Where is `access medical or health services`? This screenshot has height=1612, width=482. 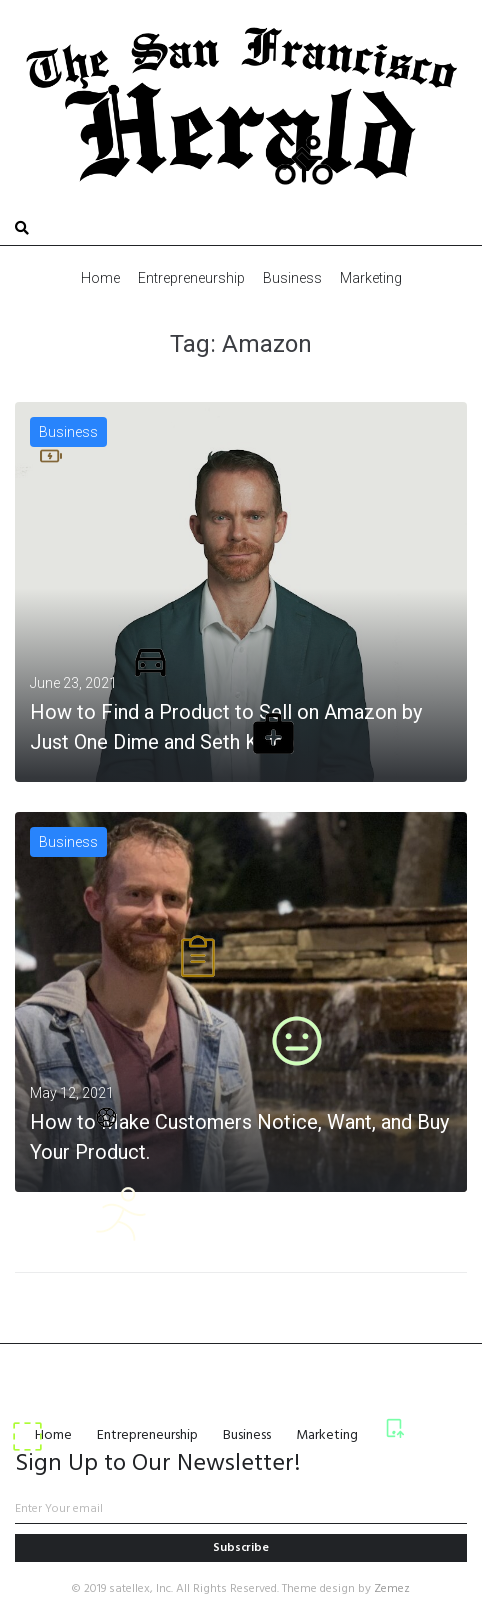
access medical or health services is located at coordinates (273, 733).